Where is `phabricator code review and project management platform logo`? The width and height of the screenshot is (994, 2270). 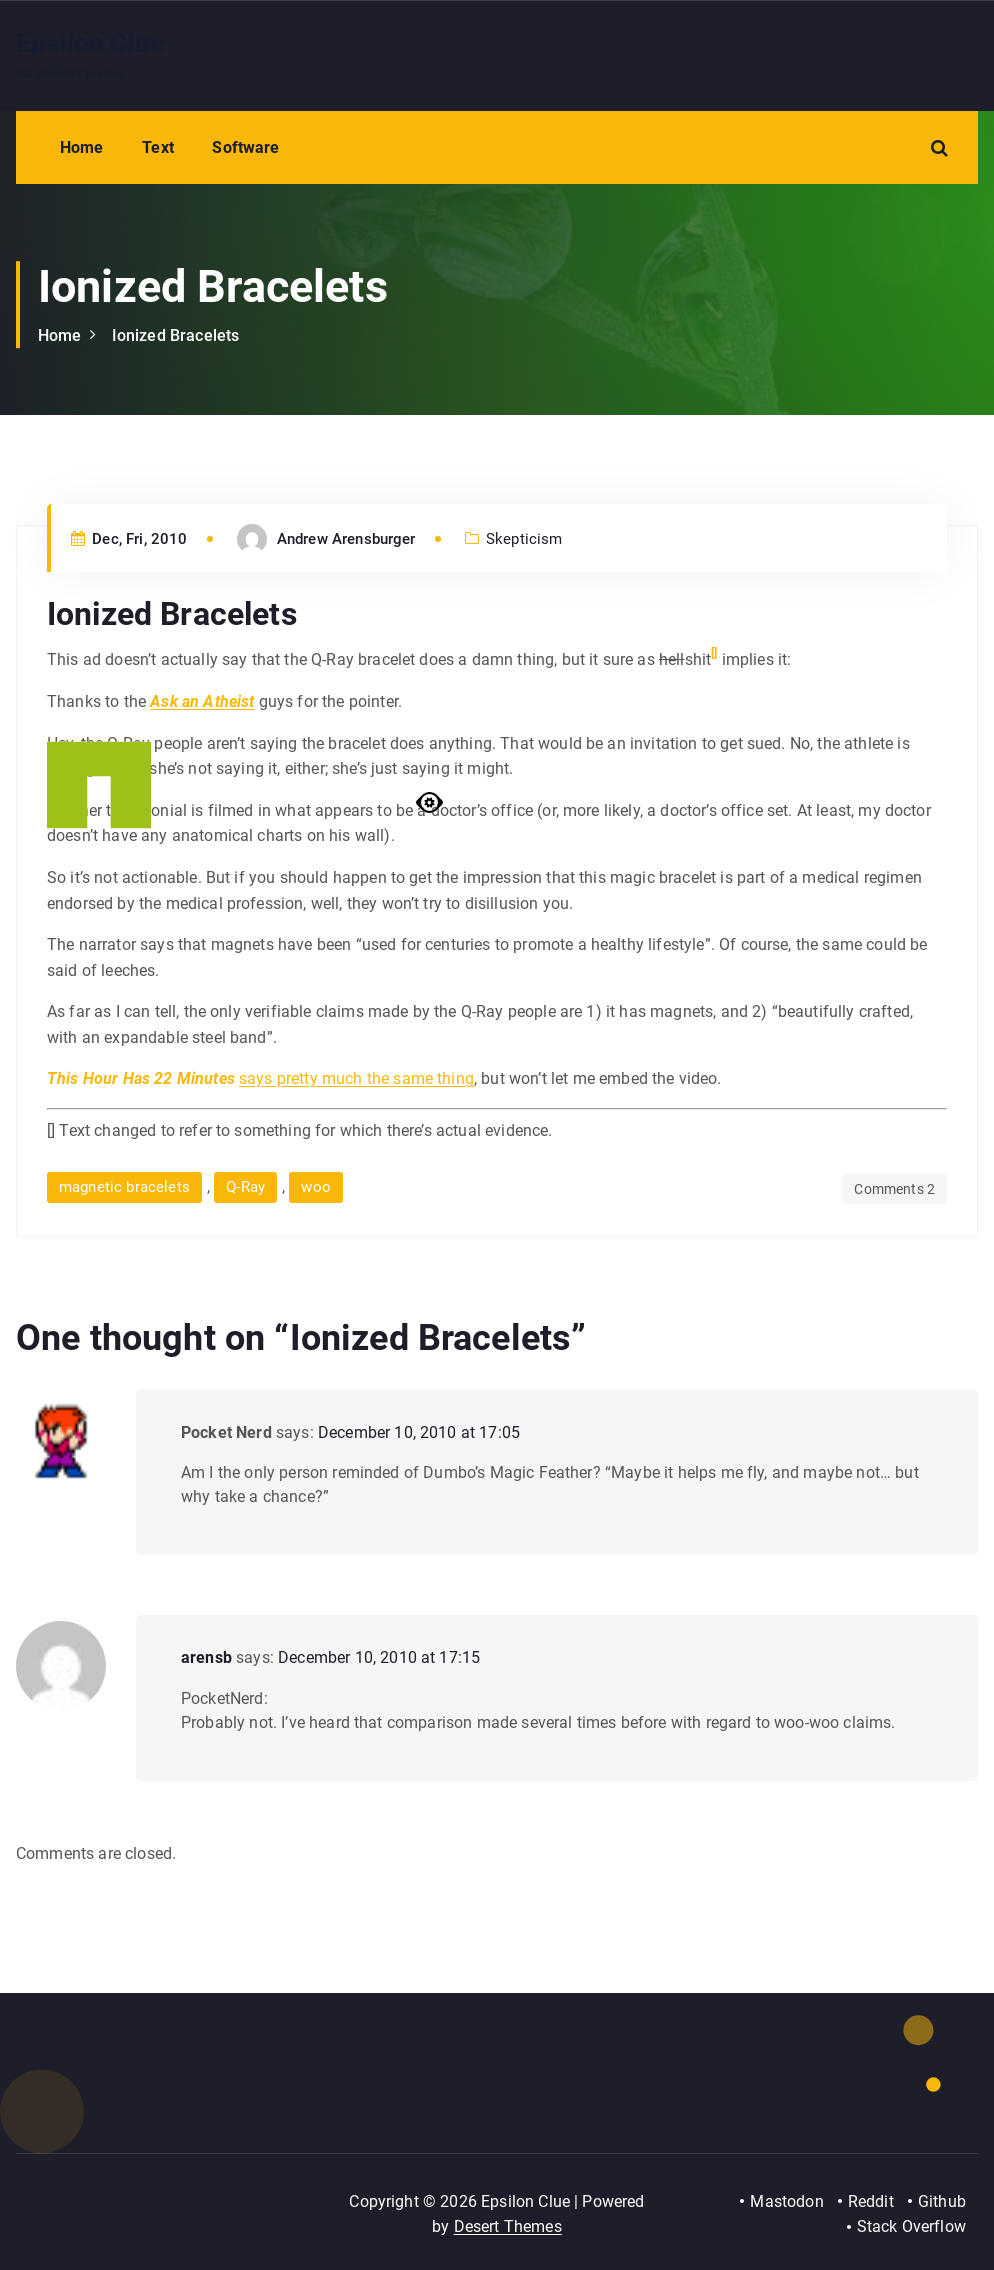 phabricator code review and project management platform logo is located at coordinates (429, 802).